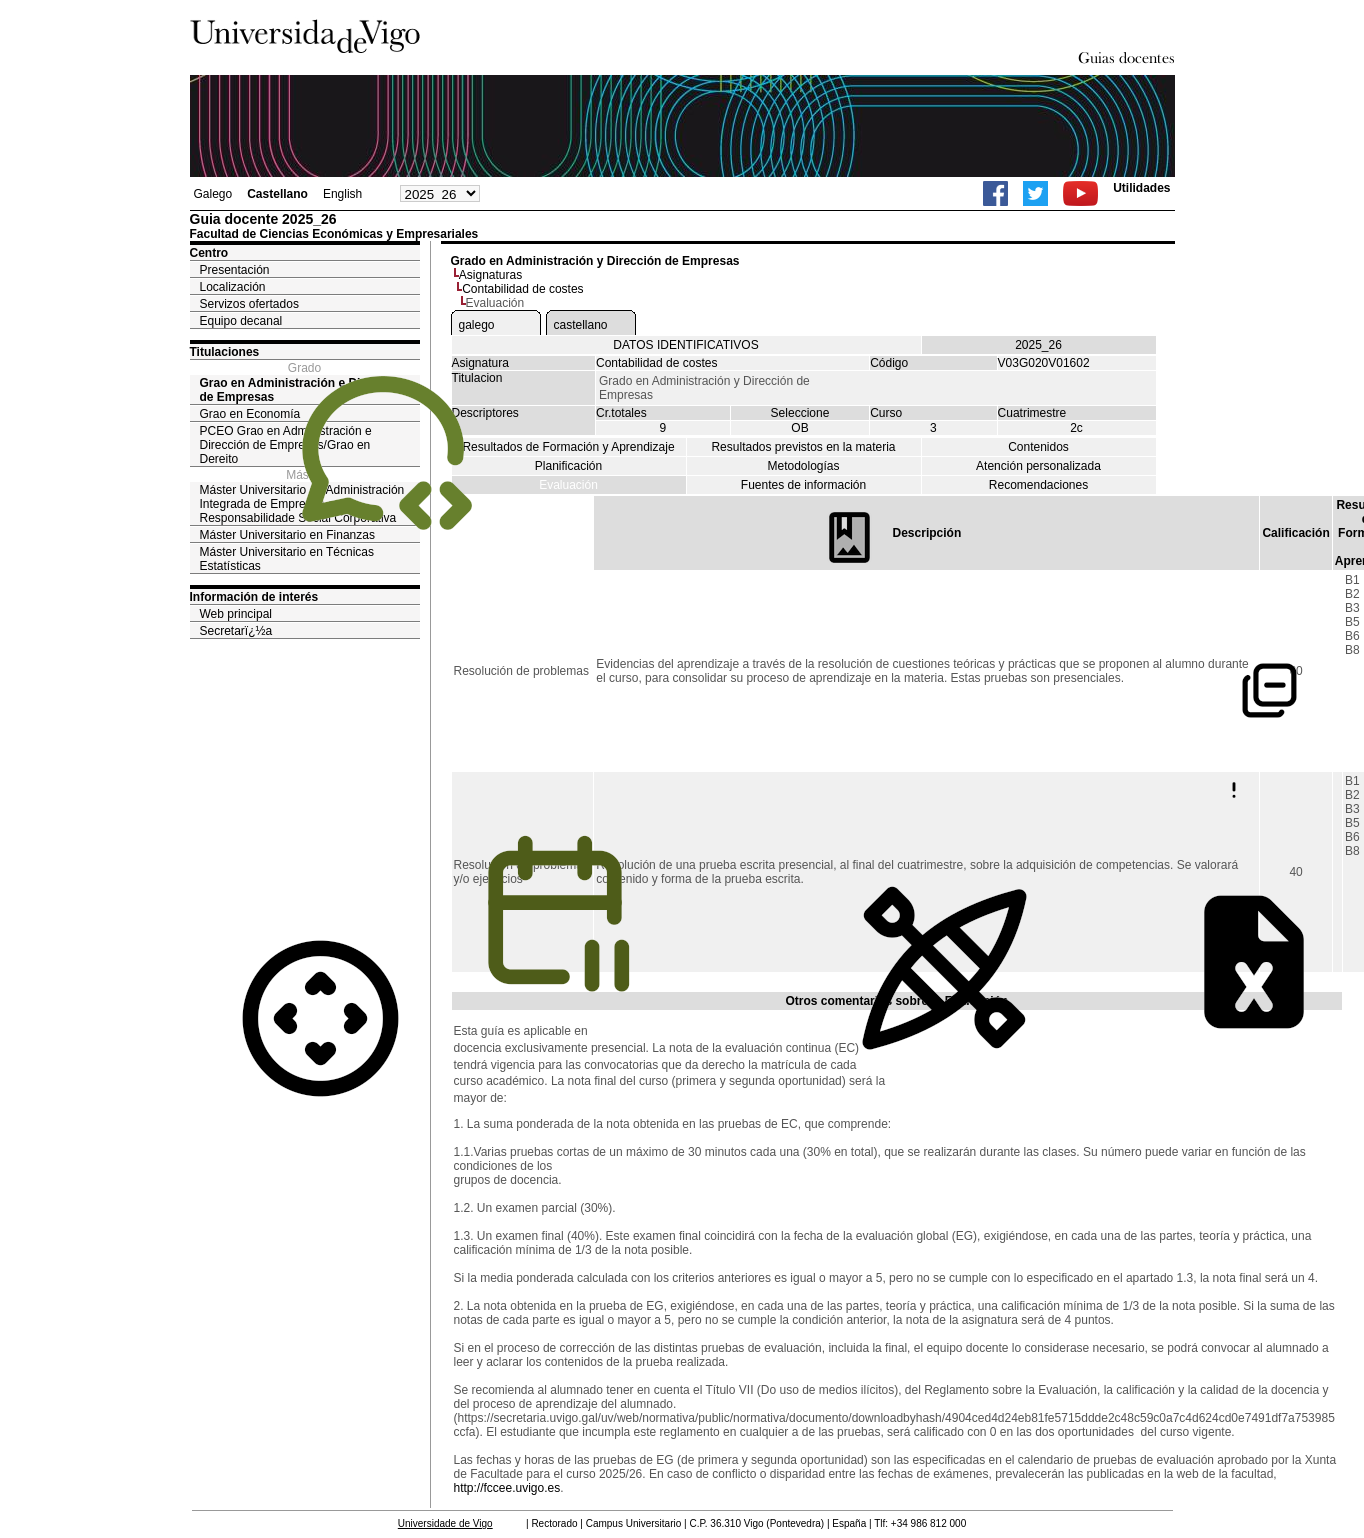 This screenshot has width=1364, height=1538. What do you see at coordinates (849, 537) in the screenshot?
I see `access your photo album` at bounding box center [849, 537].